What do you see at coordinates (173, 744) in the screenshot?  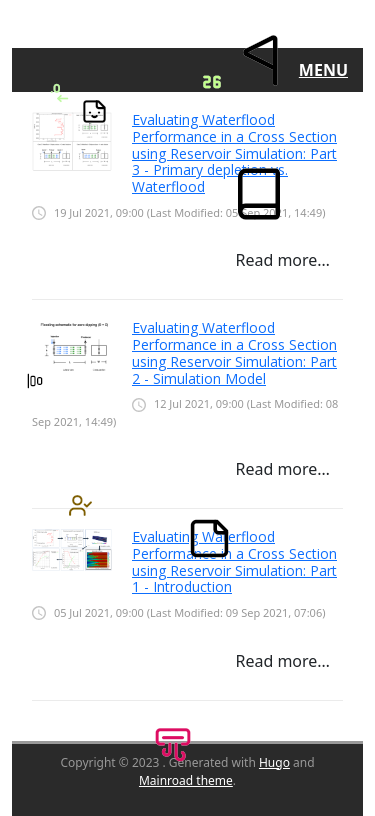 I see `adjust air conditioning or ventilation settings` at bounding box center [173, 744].